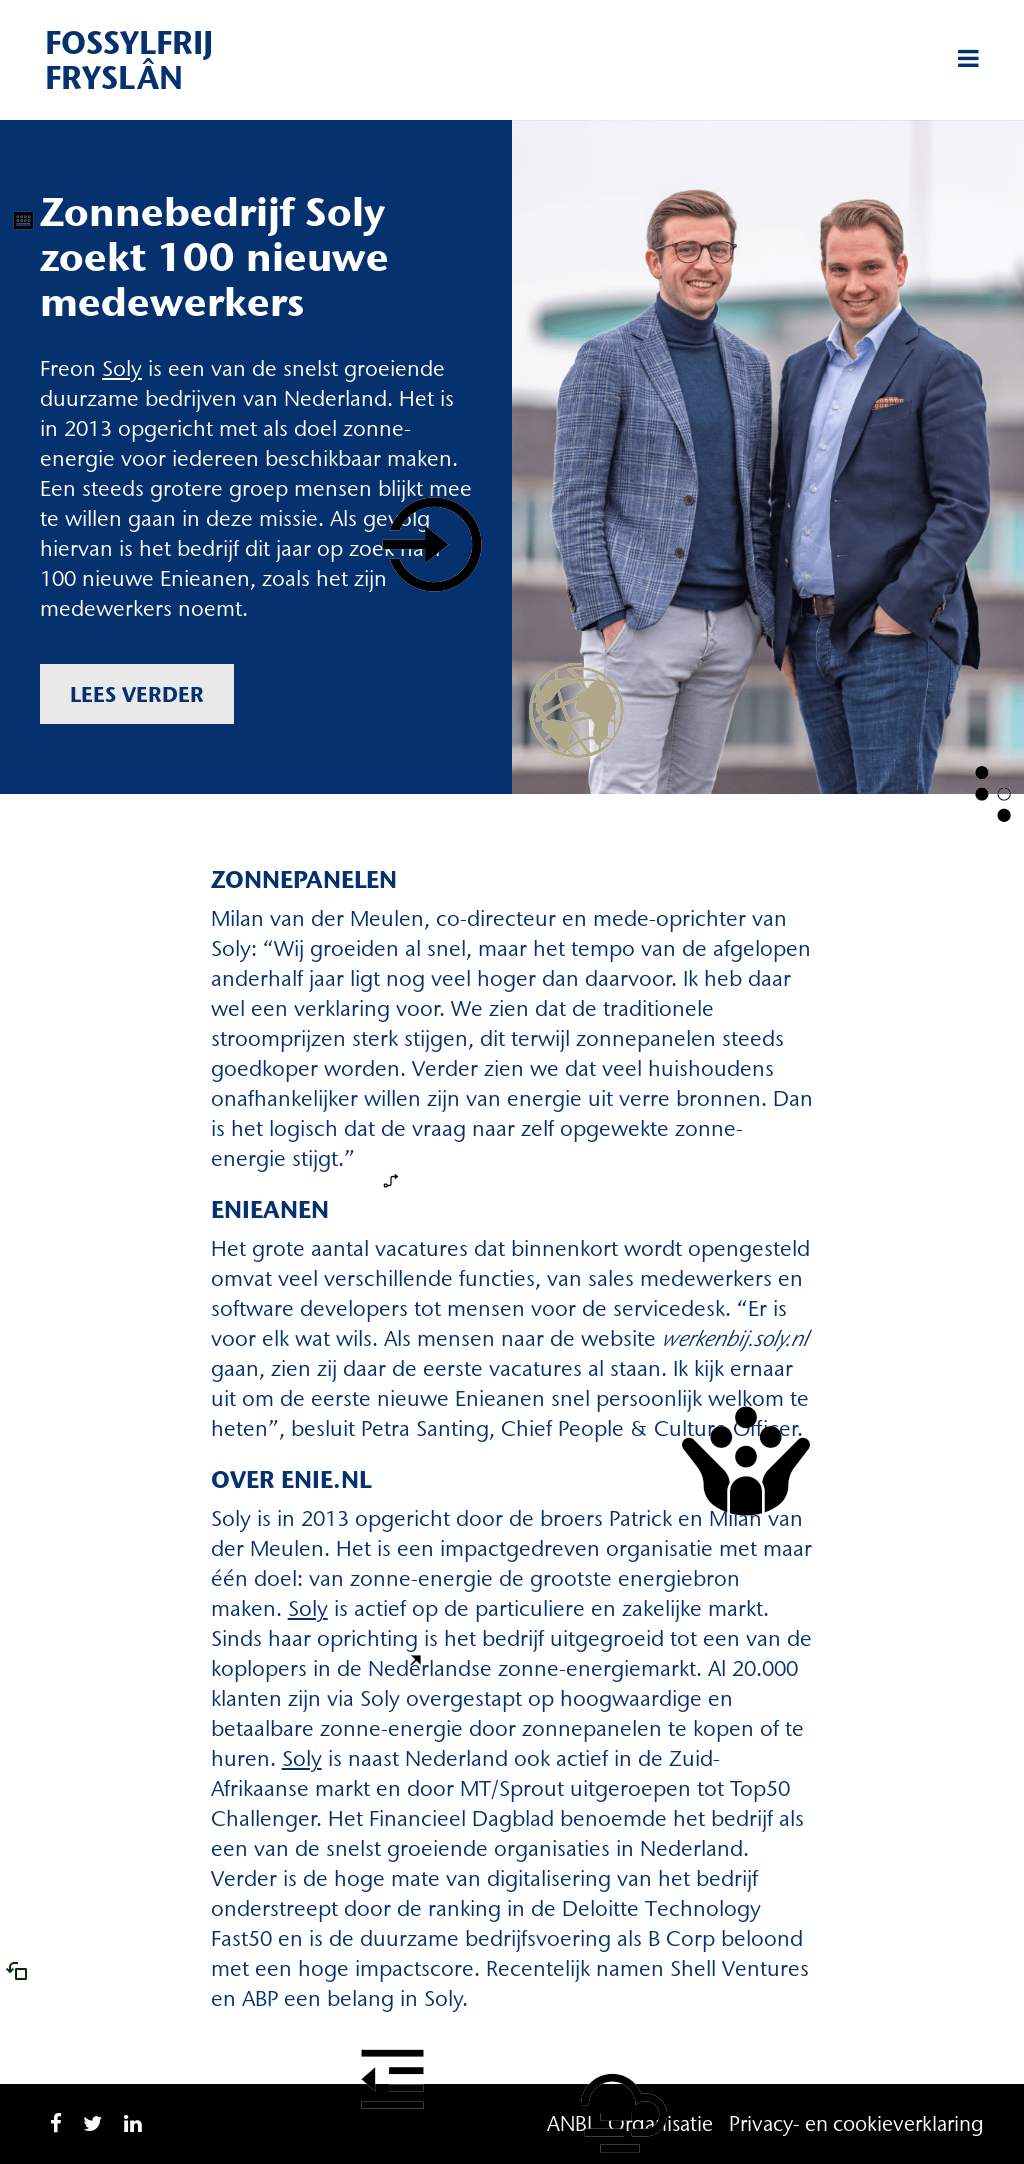 The image size is (1024, 2164). I want to click on Esri geographic information system (GIS) branding, so click(576, 710).